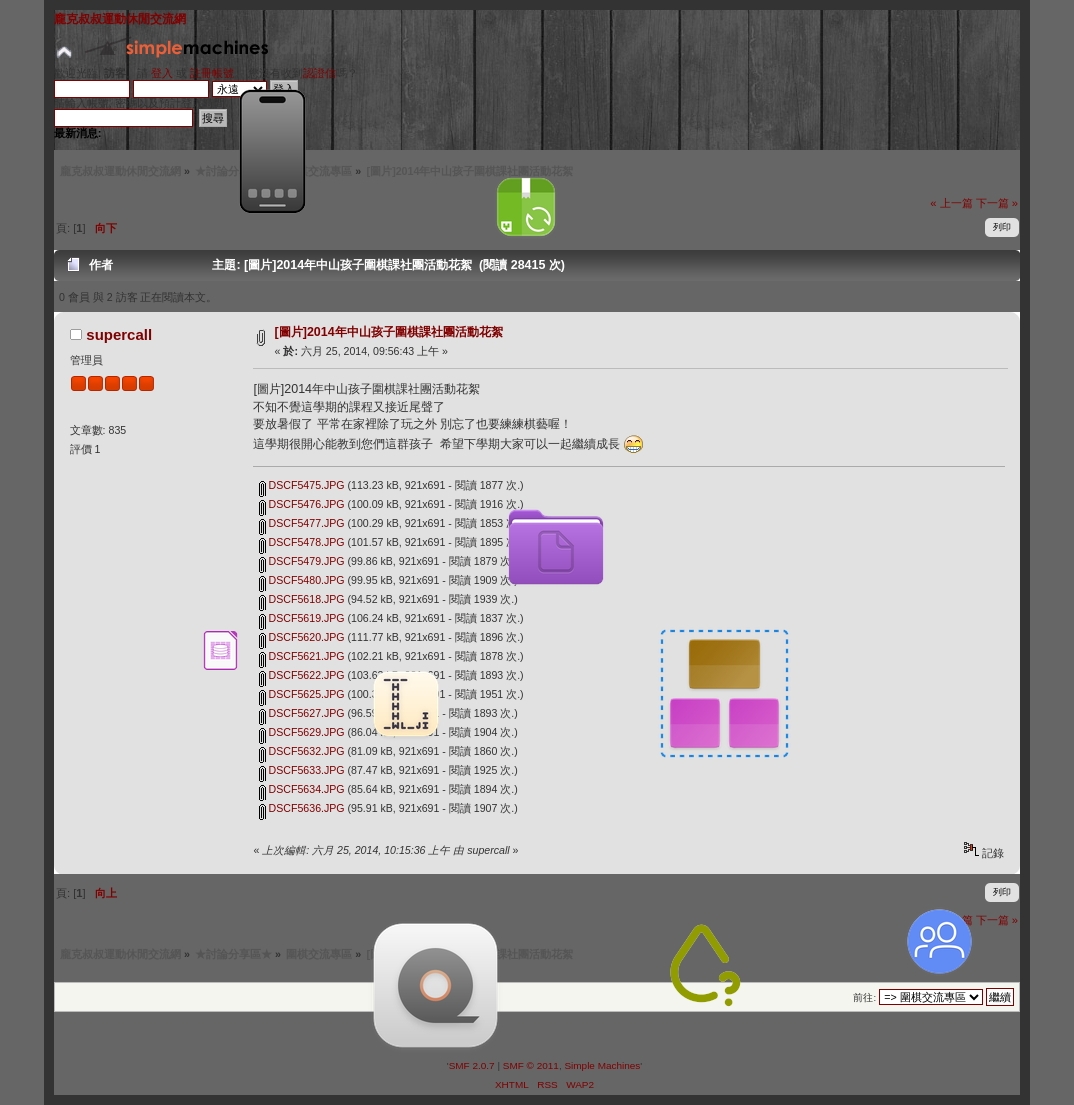 This screenshot has width=1074, height=1105. What do you see at coordinates (556, 547) in the screenshot?
I see `open your documents folder` at bounding box center [556, 547].